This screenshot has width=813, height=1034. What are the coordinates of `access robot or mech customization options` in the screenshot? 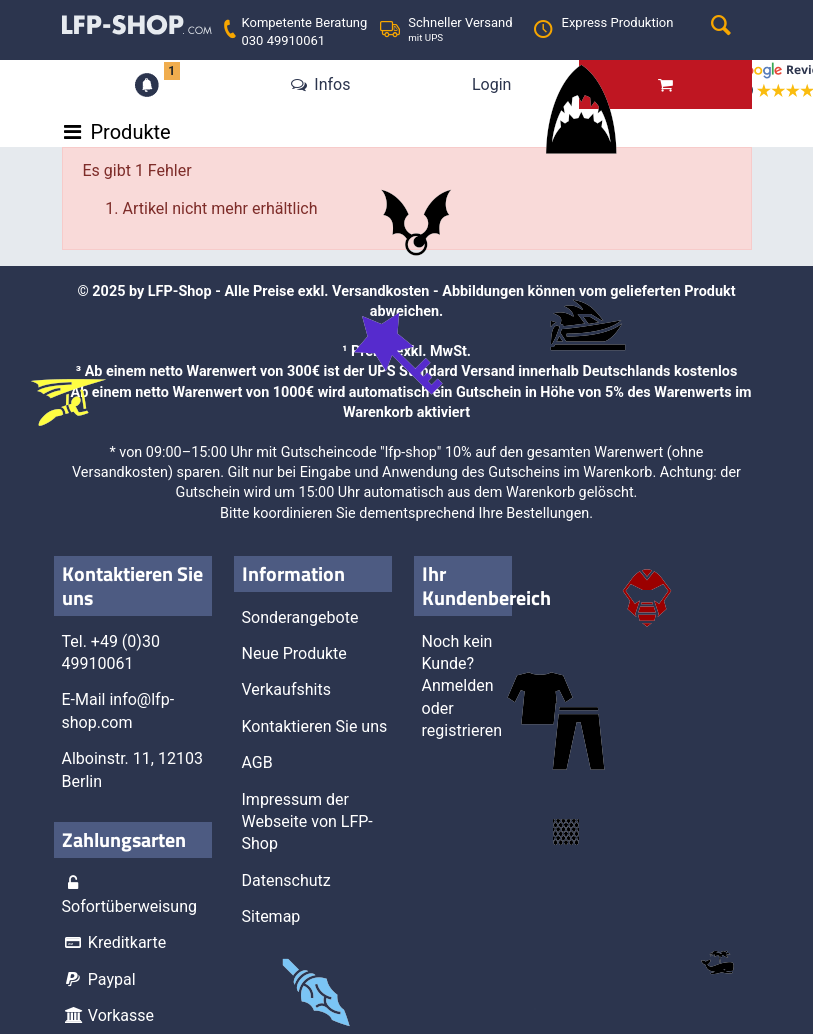 It's located at (647, 598).